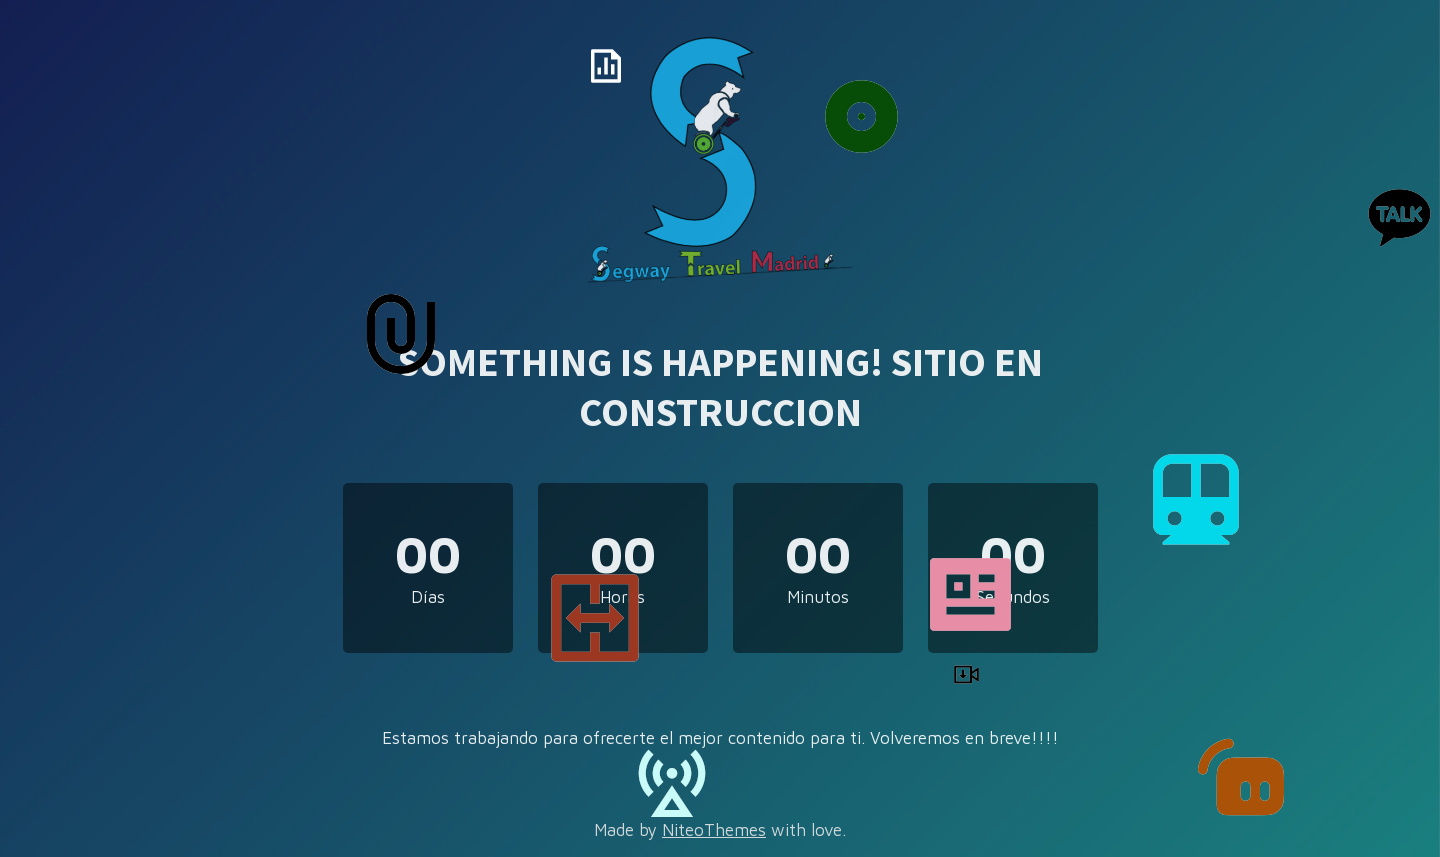 The height and width of the screenshot is (857, 1440). What do you see at coordinates (672, 782) in the screenshot?
I see `access wireless network or base station settings` at bounding box center [672, 782].